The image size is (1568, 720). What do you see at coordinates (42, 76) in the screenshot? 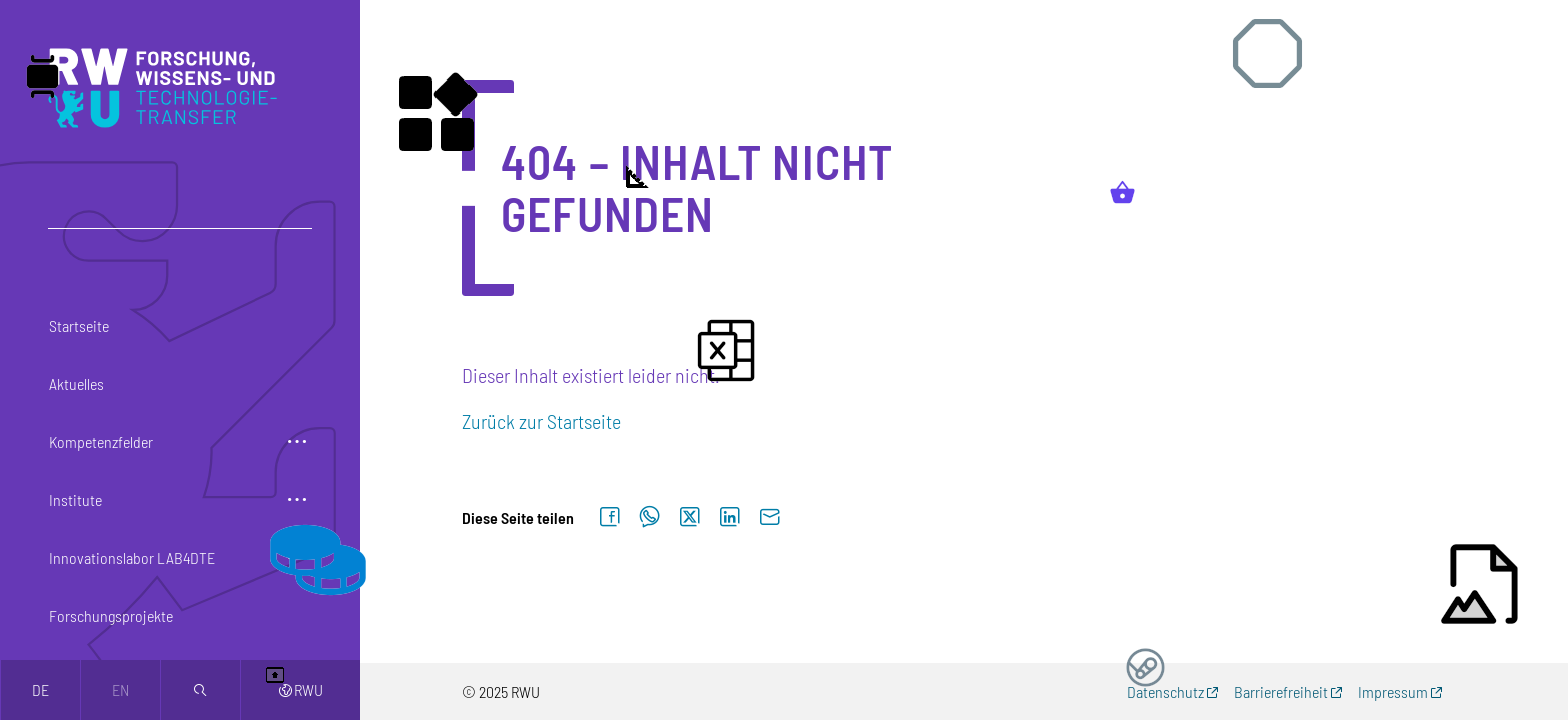
I see `scroll through vertical carousel content` at bounding box center [42, 76].